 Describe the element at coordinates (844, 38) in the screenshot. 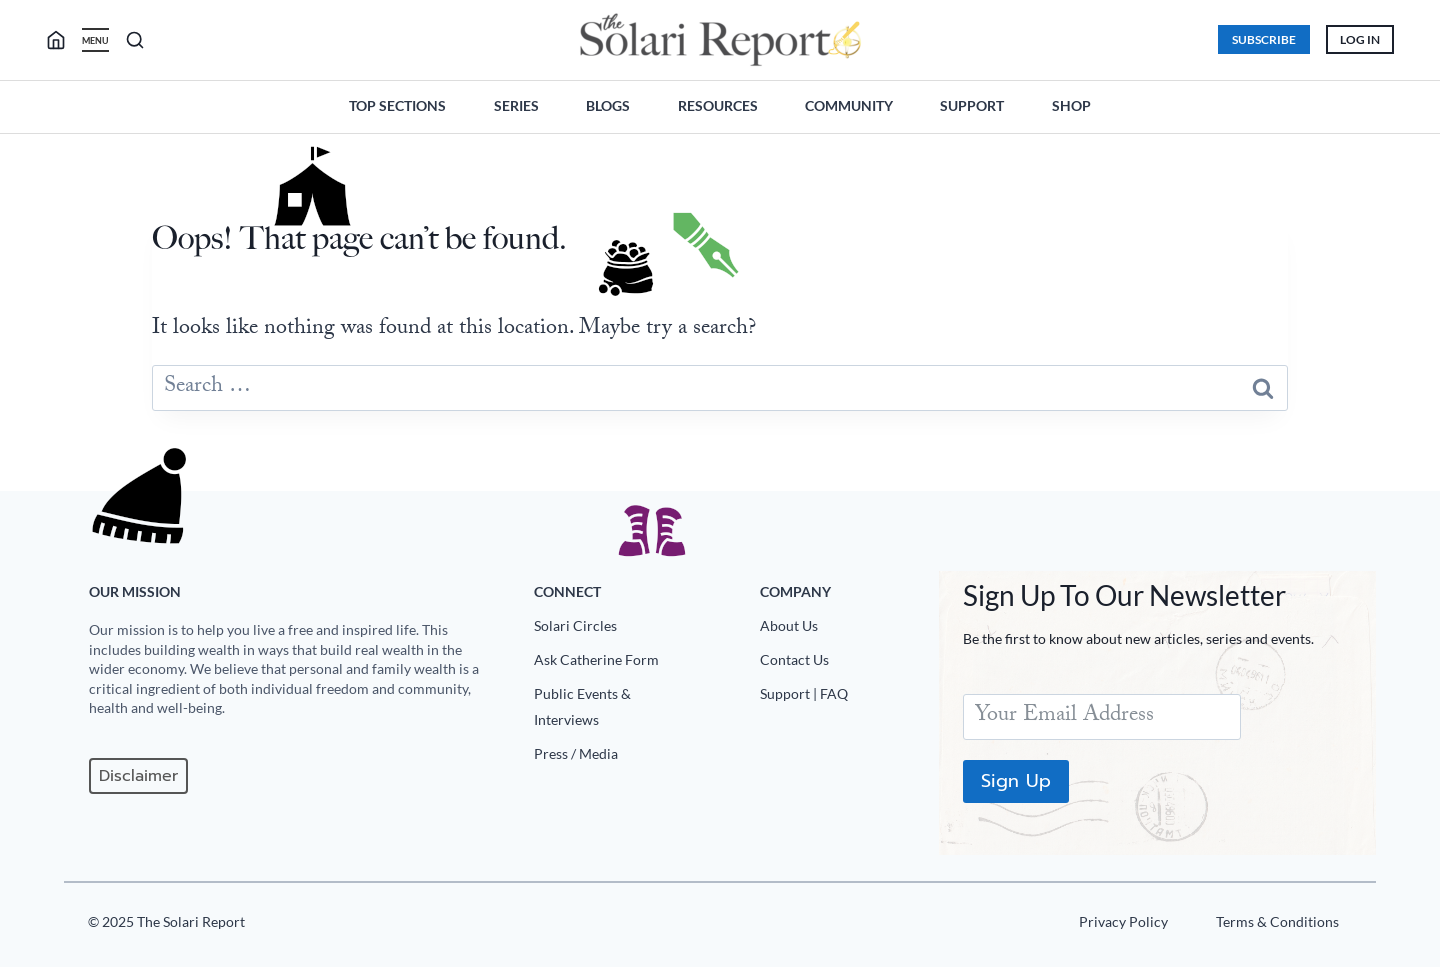

I see `relay baton item in a racing or sports game` at that location.